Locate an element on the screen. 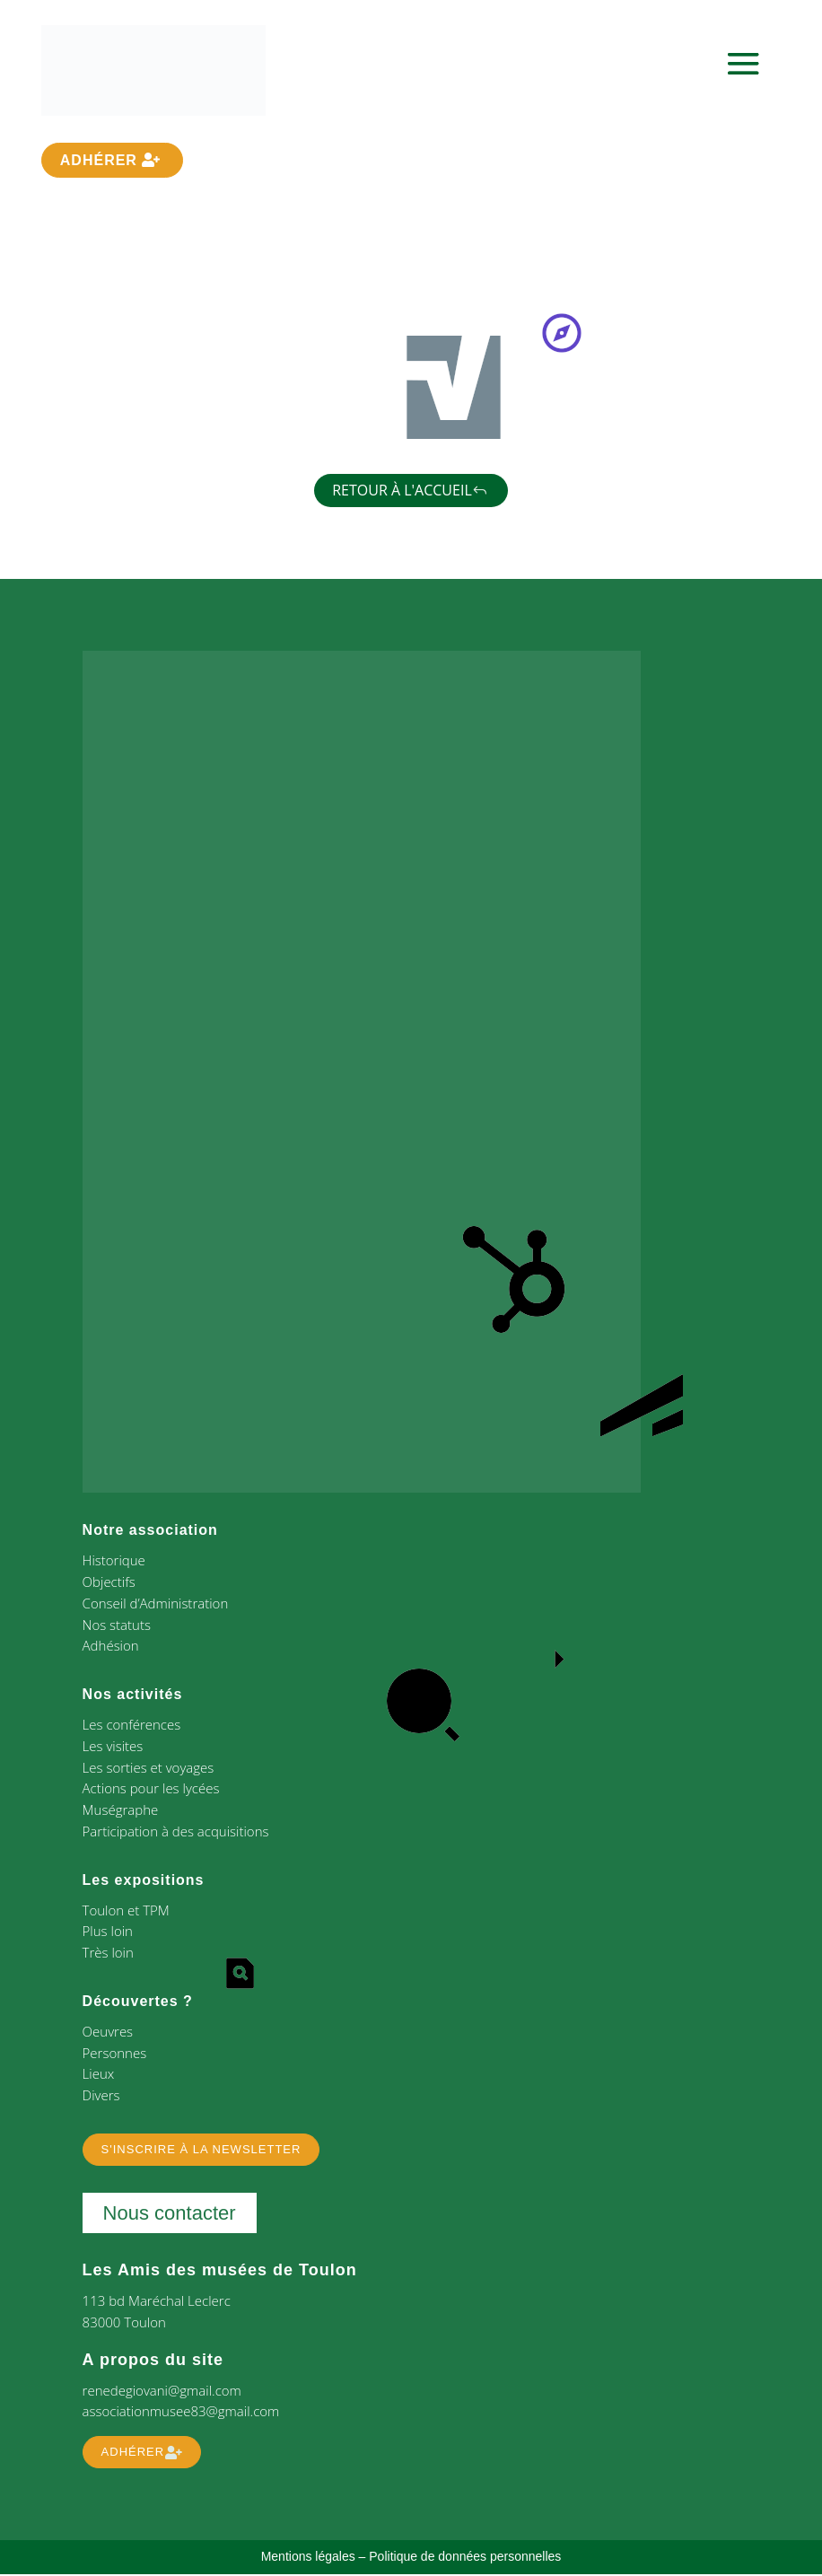 Image resolution: width=822 pixels, height=2576 pixels. APM Terminals company logo is located at coordinates (642, 1406).